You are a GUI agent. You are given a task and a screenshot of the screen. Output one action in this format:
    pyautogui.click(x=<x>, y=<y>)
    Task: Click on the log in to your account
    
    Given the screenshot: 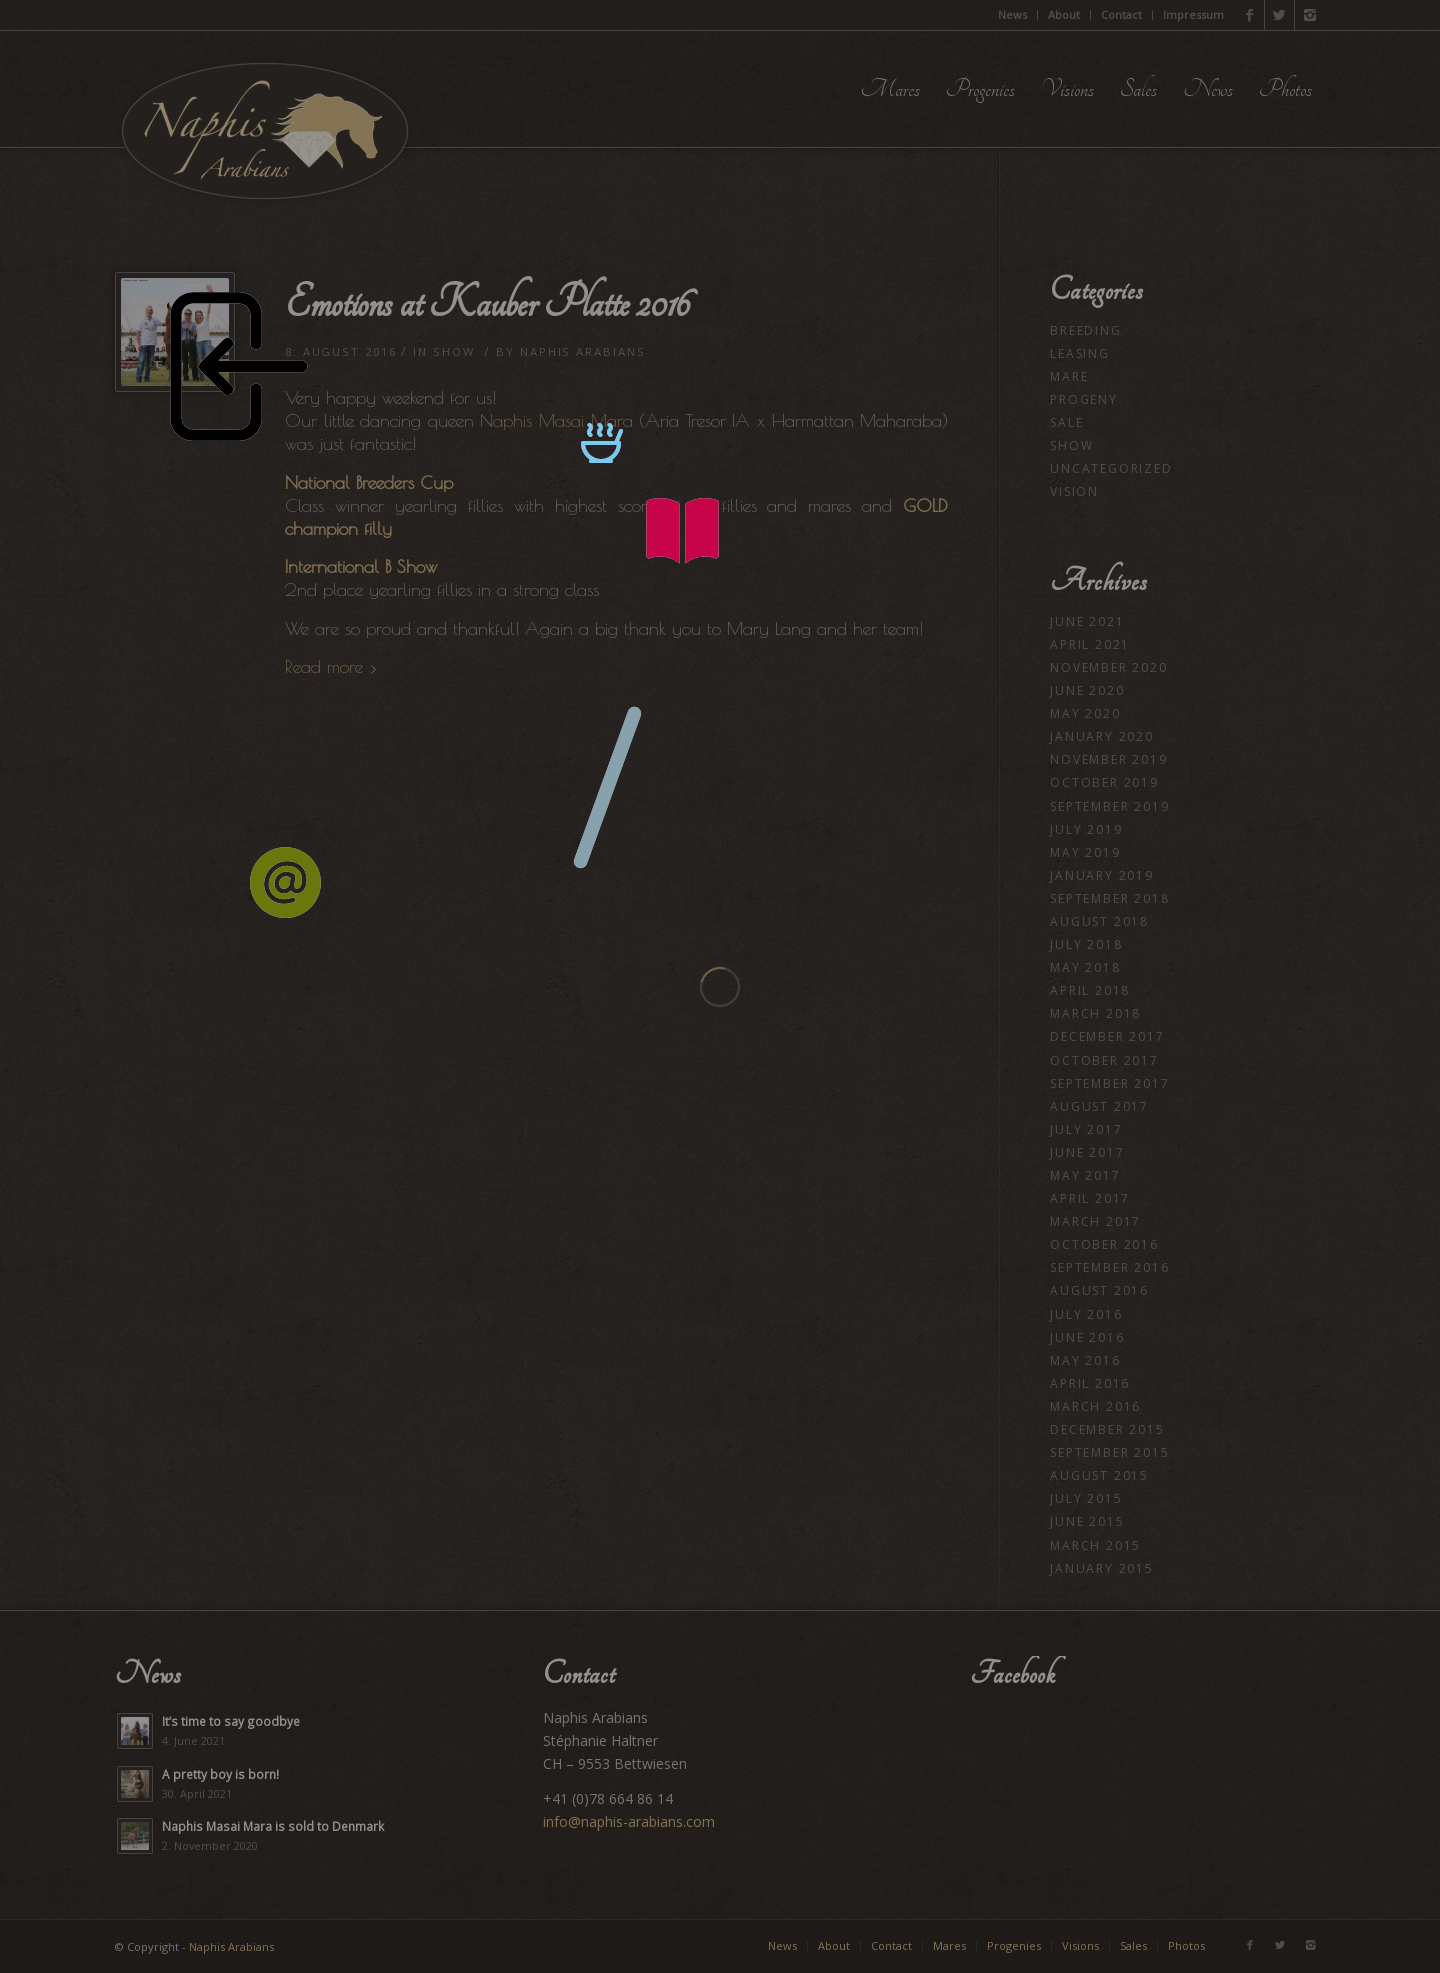 What is the action you would take?
    pyautogui.click(x=227, y=366)
    